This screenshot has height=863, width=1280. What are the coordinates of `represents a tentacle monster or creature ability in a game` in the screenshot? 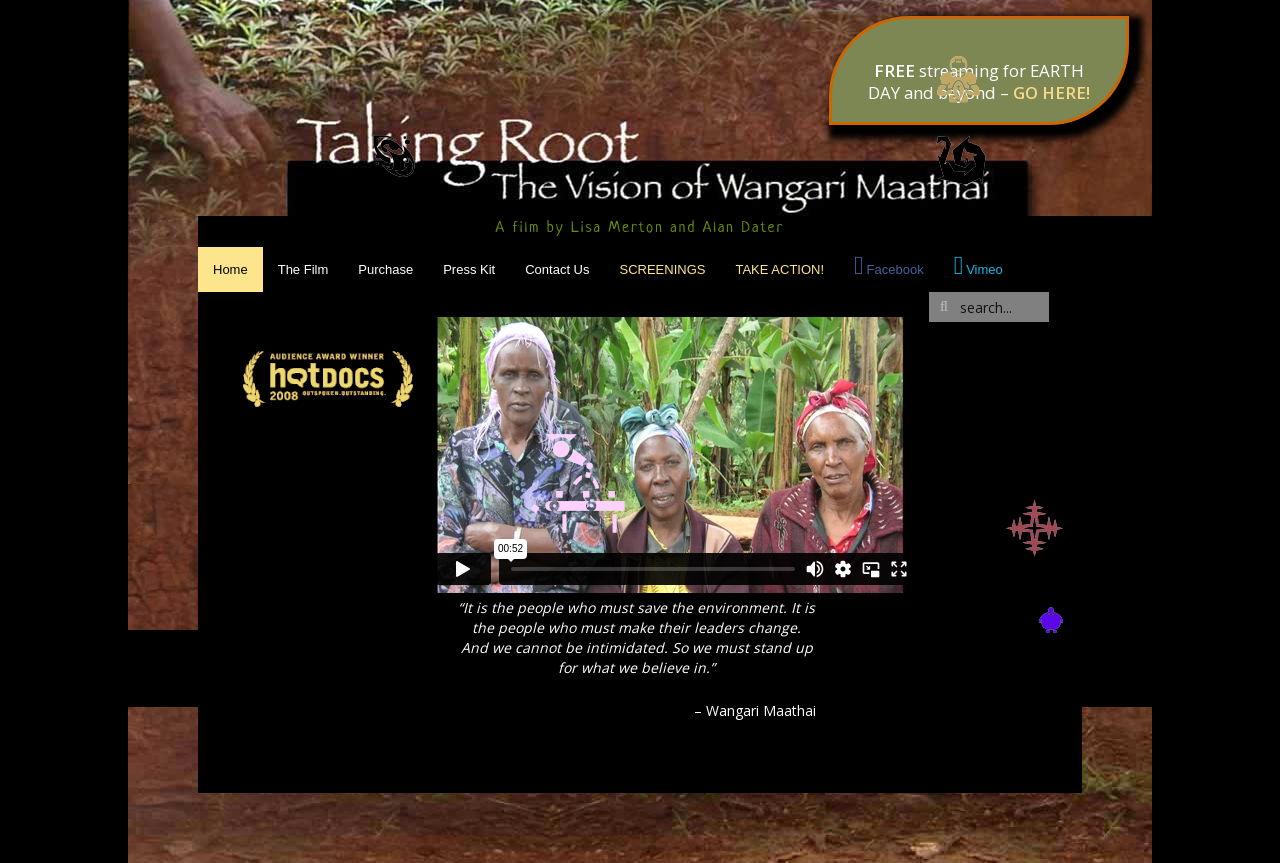 It's located at (961, 160).